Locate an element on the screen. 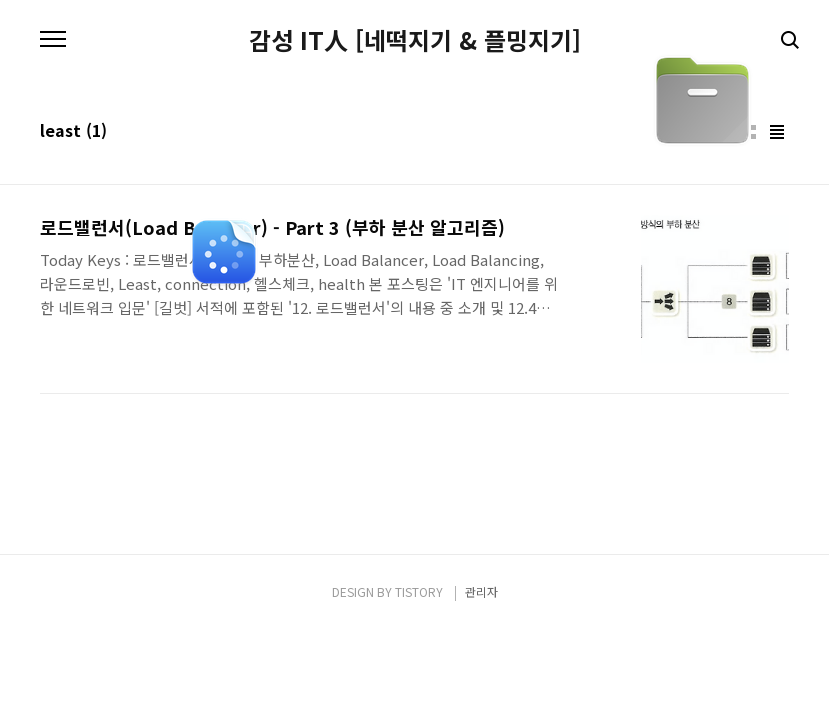  open system preferences or settings app is located at coordinates (224, 252).